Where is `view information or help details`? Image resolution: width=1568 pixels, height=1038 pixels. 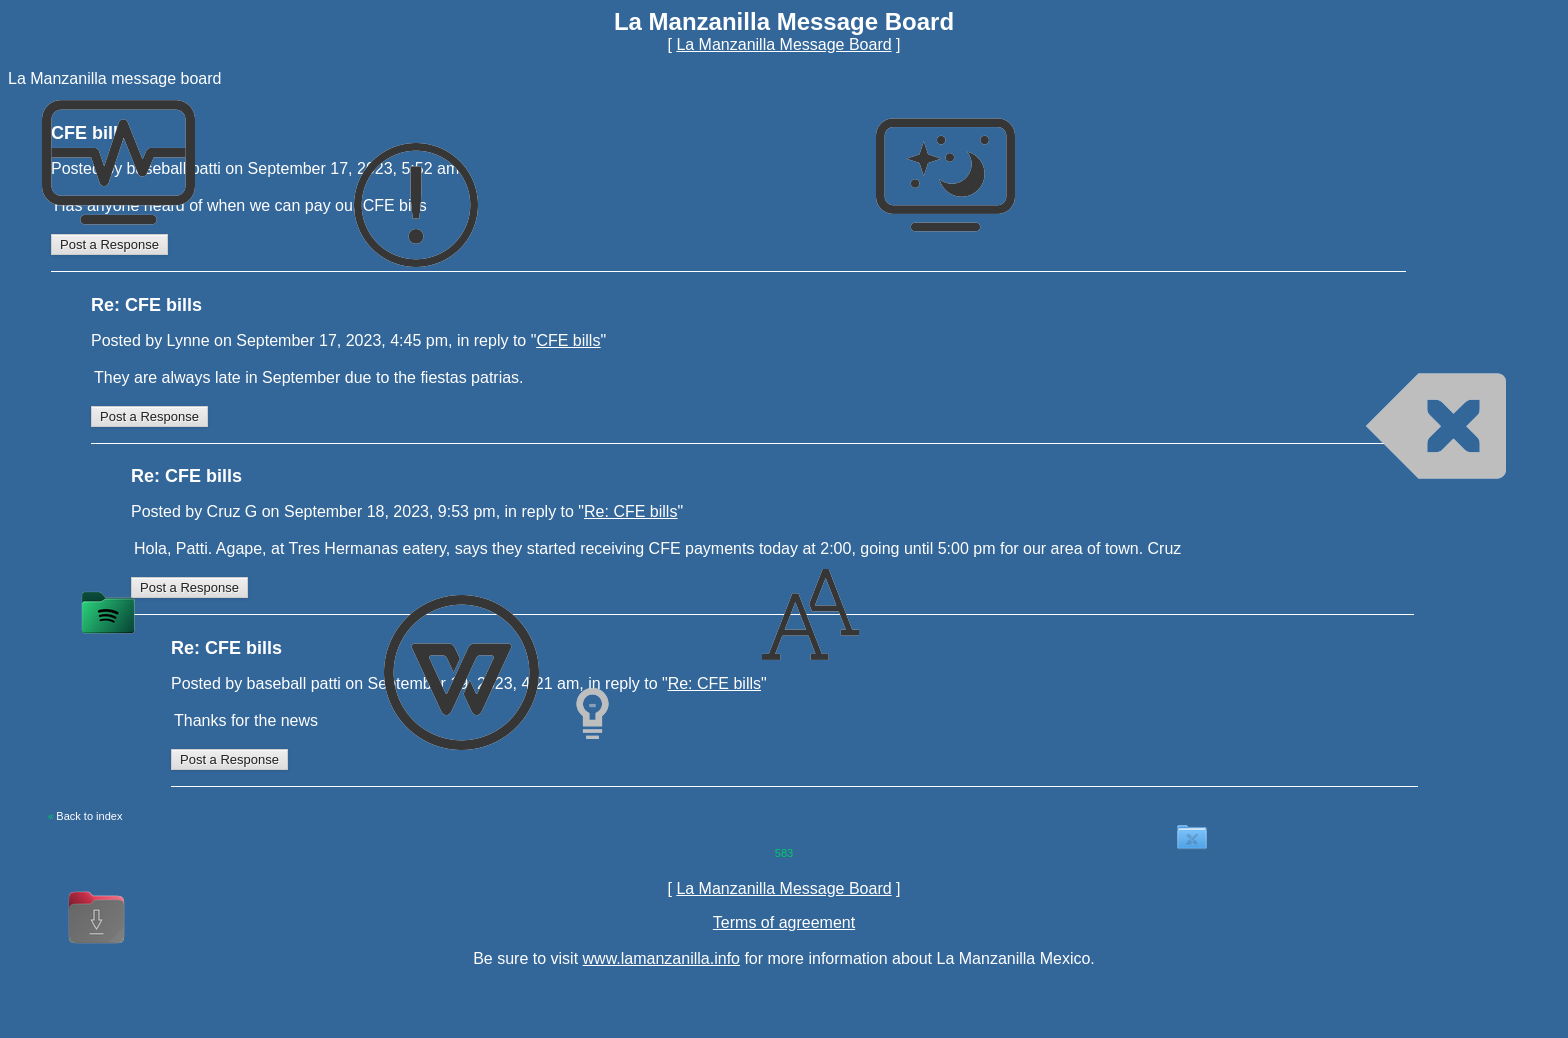
view information or help details is located at coordinates (592, 713).